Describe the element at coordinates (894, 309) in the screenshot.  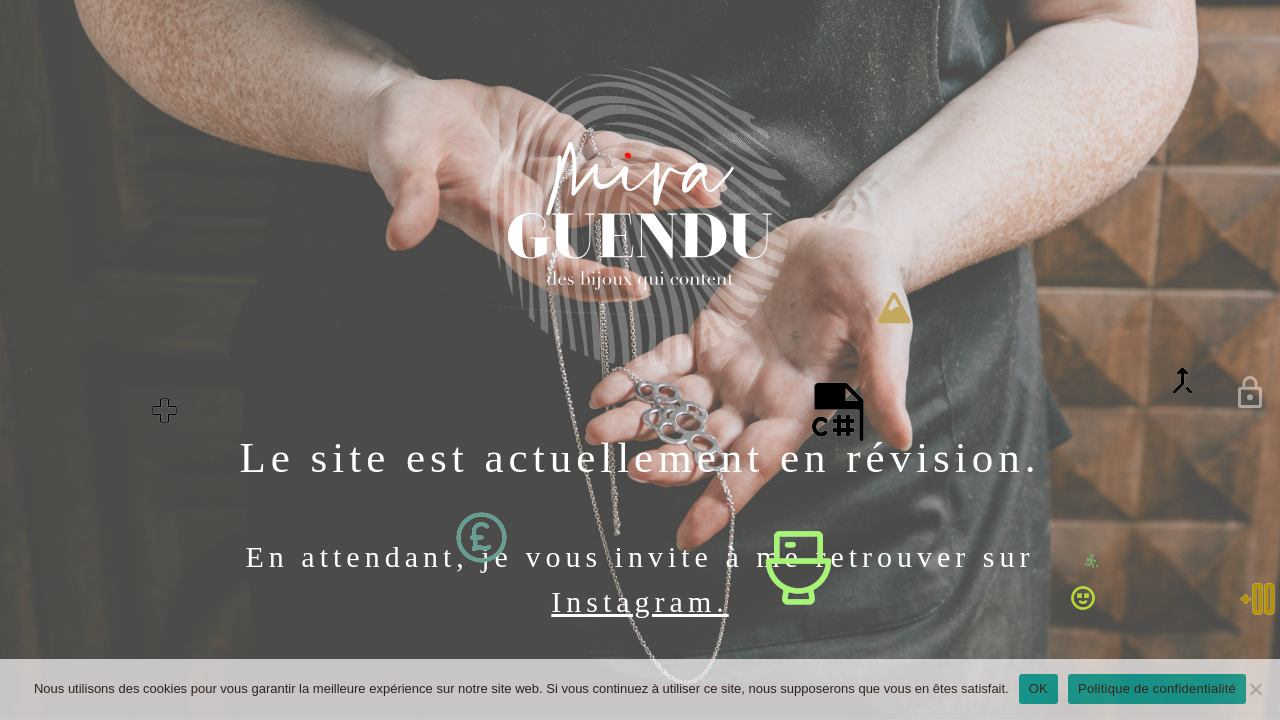
I see `view outdoor or nature-related content` at that location.